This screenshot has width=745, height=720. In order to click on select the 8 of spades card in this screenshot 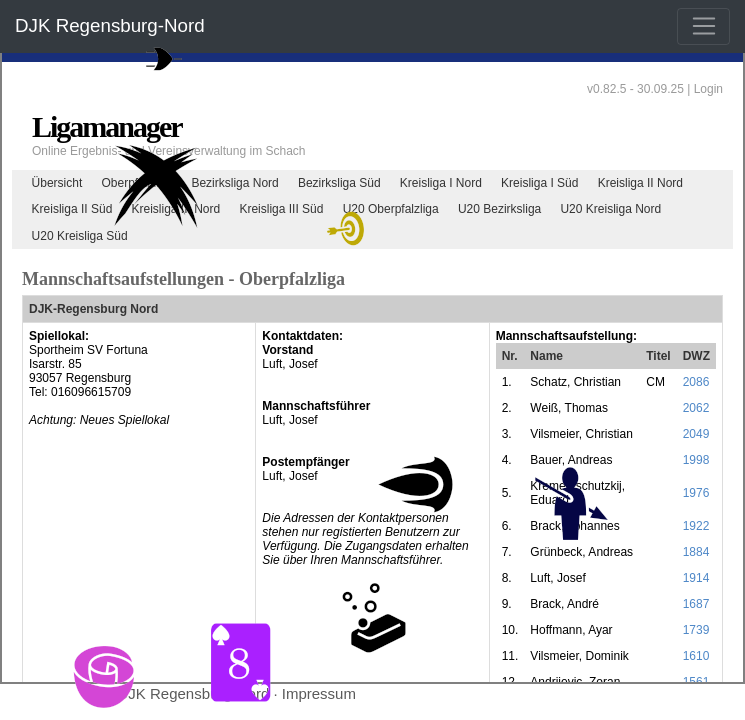, I will do `click(240, 662)`.